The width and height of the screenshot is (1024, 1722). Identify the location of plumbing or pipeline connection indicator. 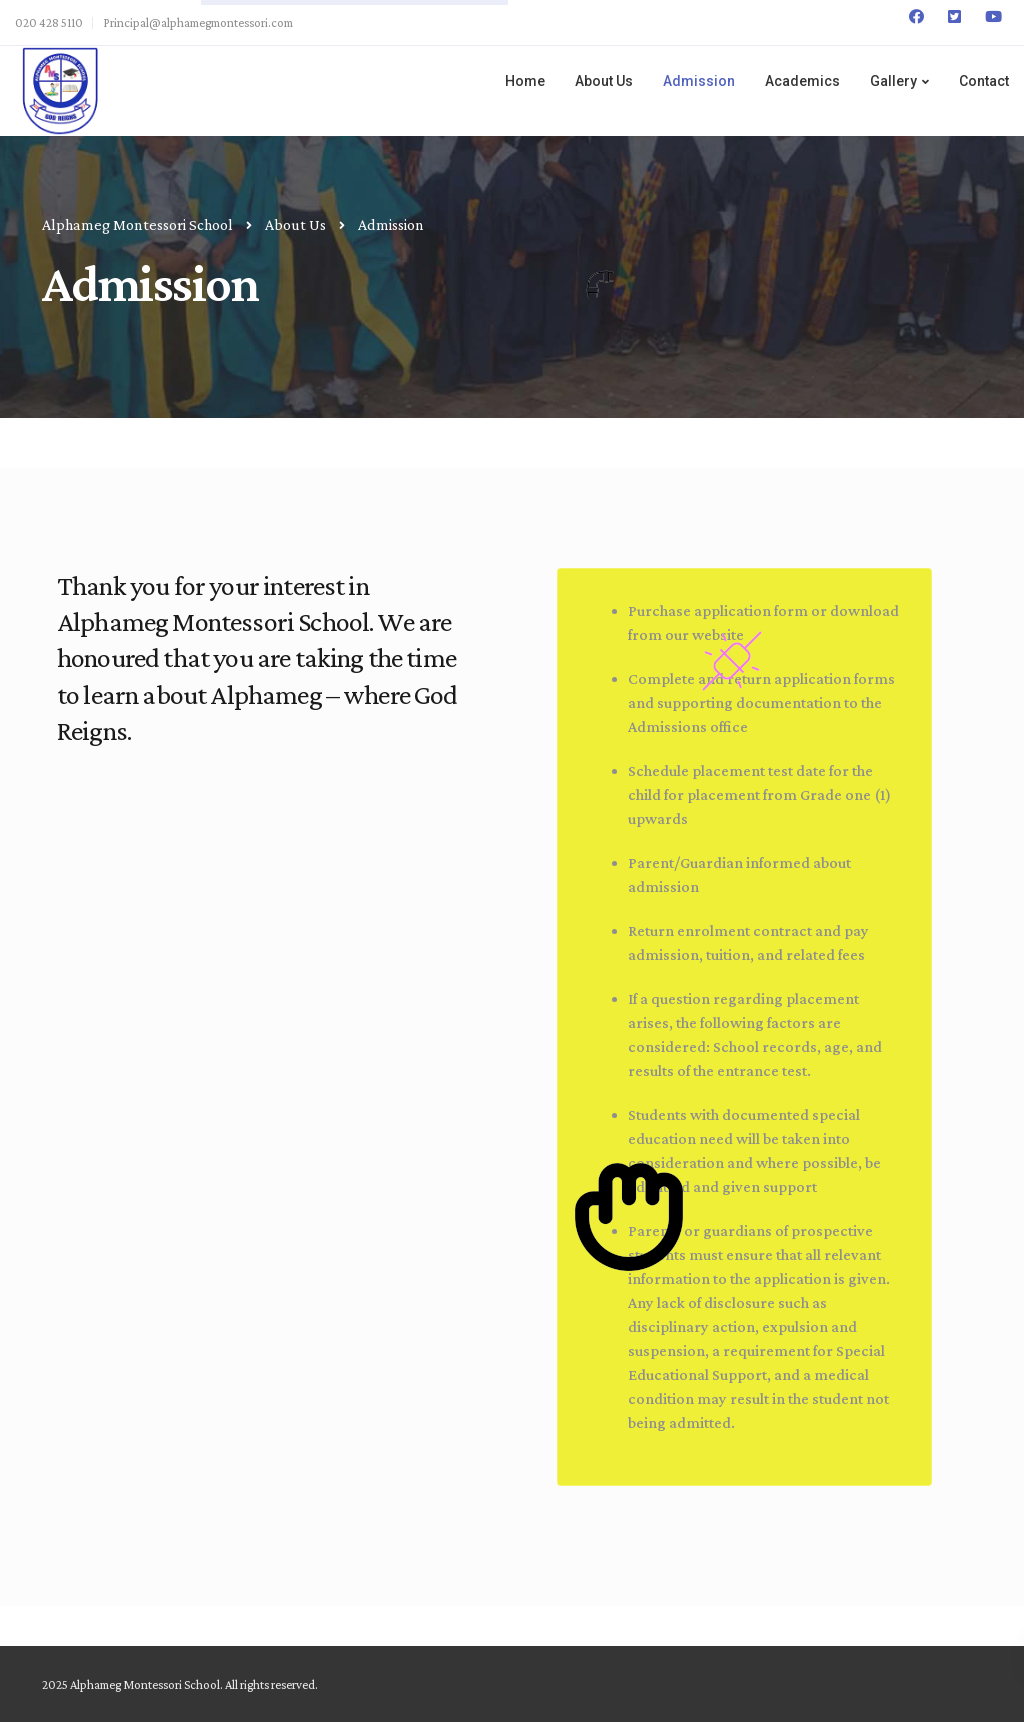
(599, 283).